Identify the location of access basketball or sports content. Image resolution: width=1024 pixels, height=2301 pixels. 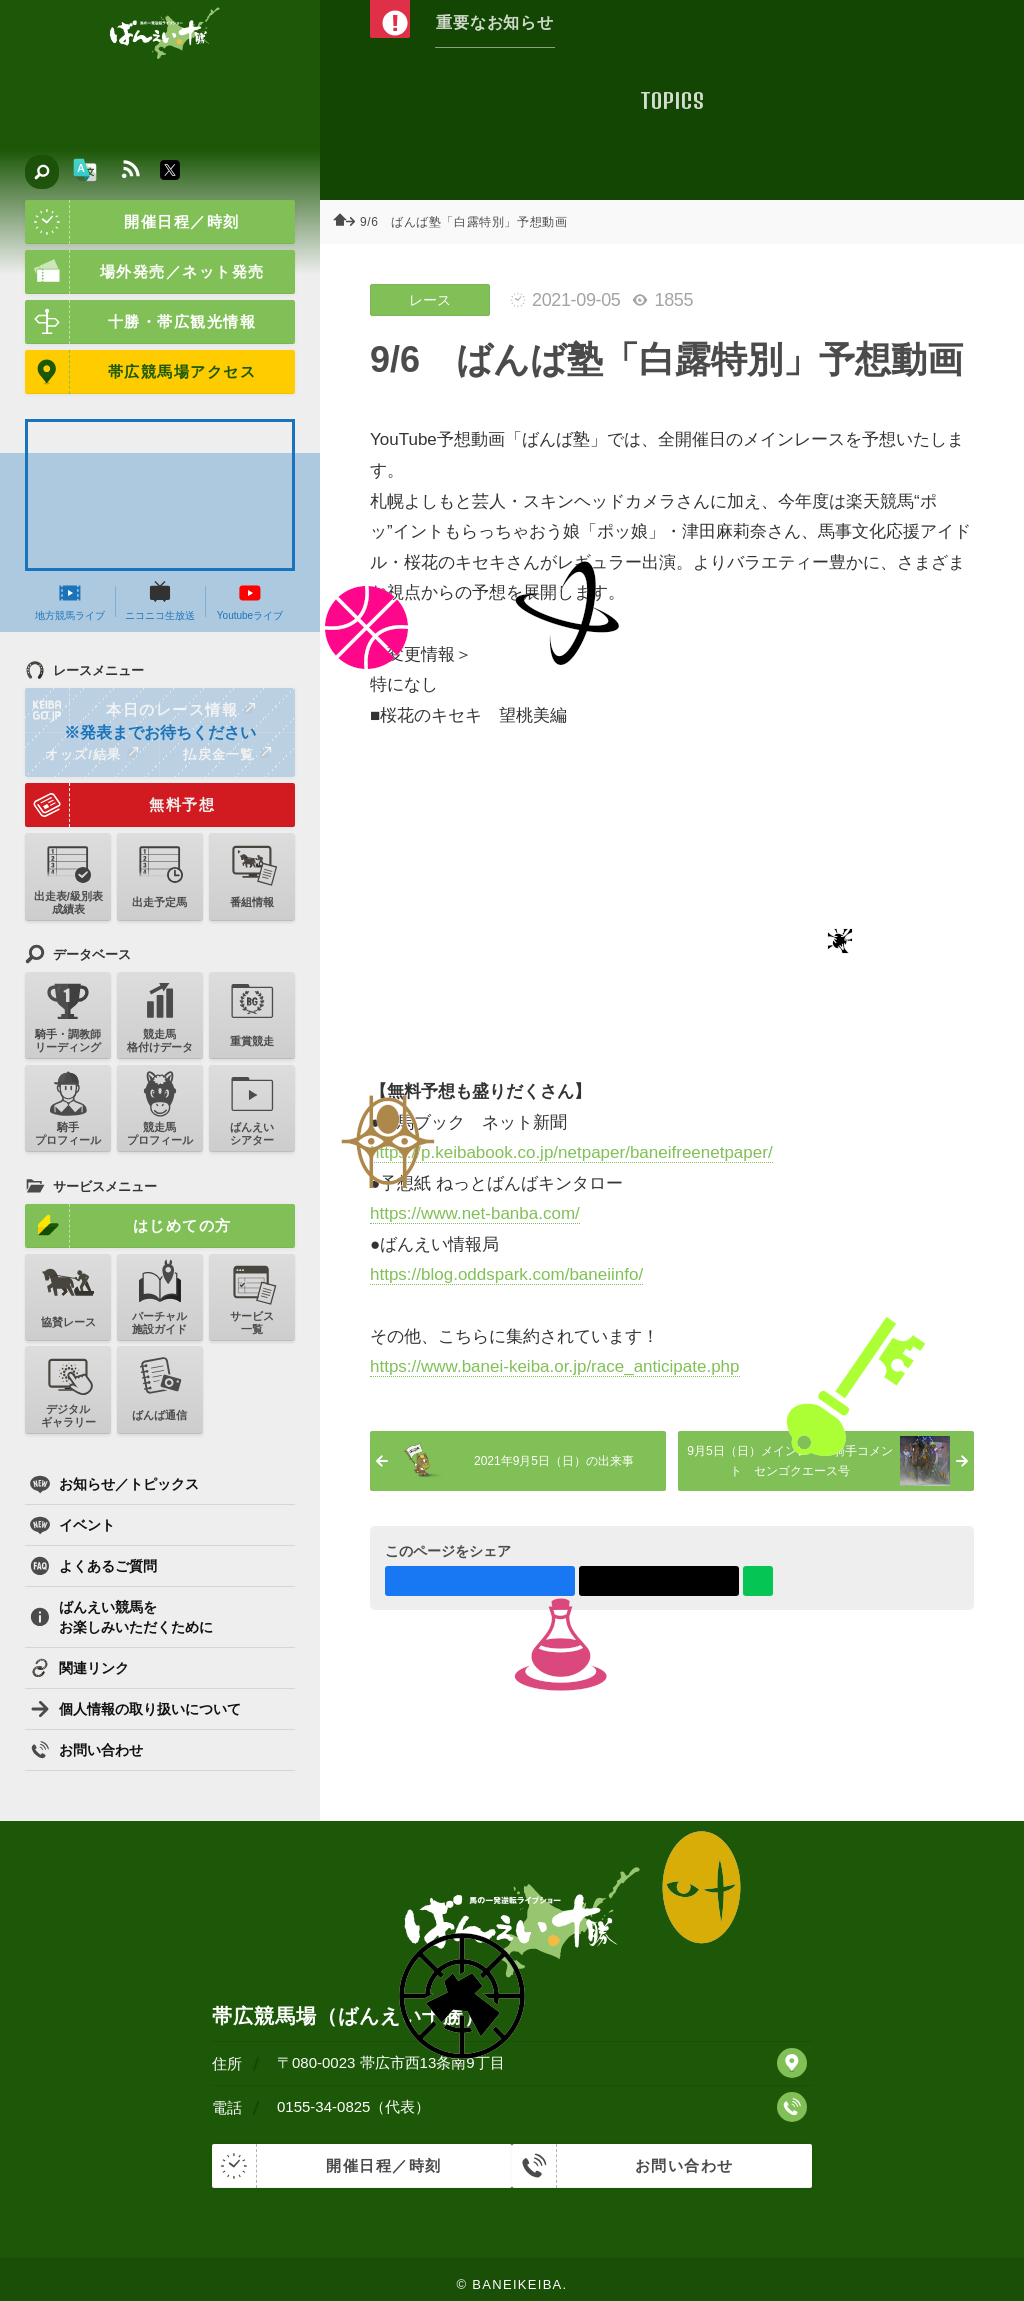
(366, 627).